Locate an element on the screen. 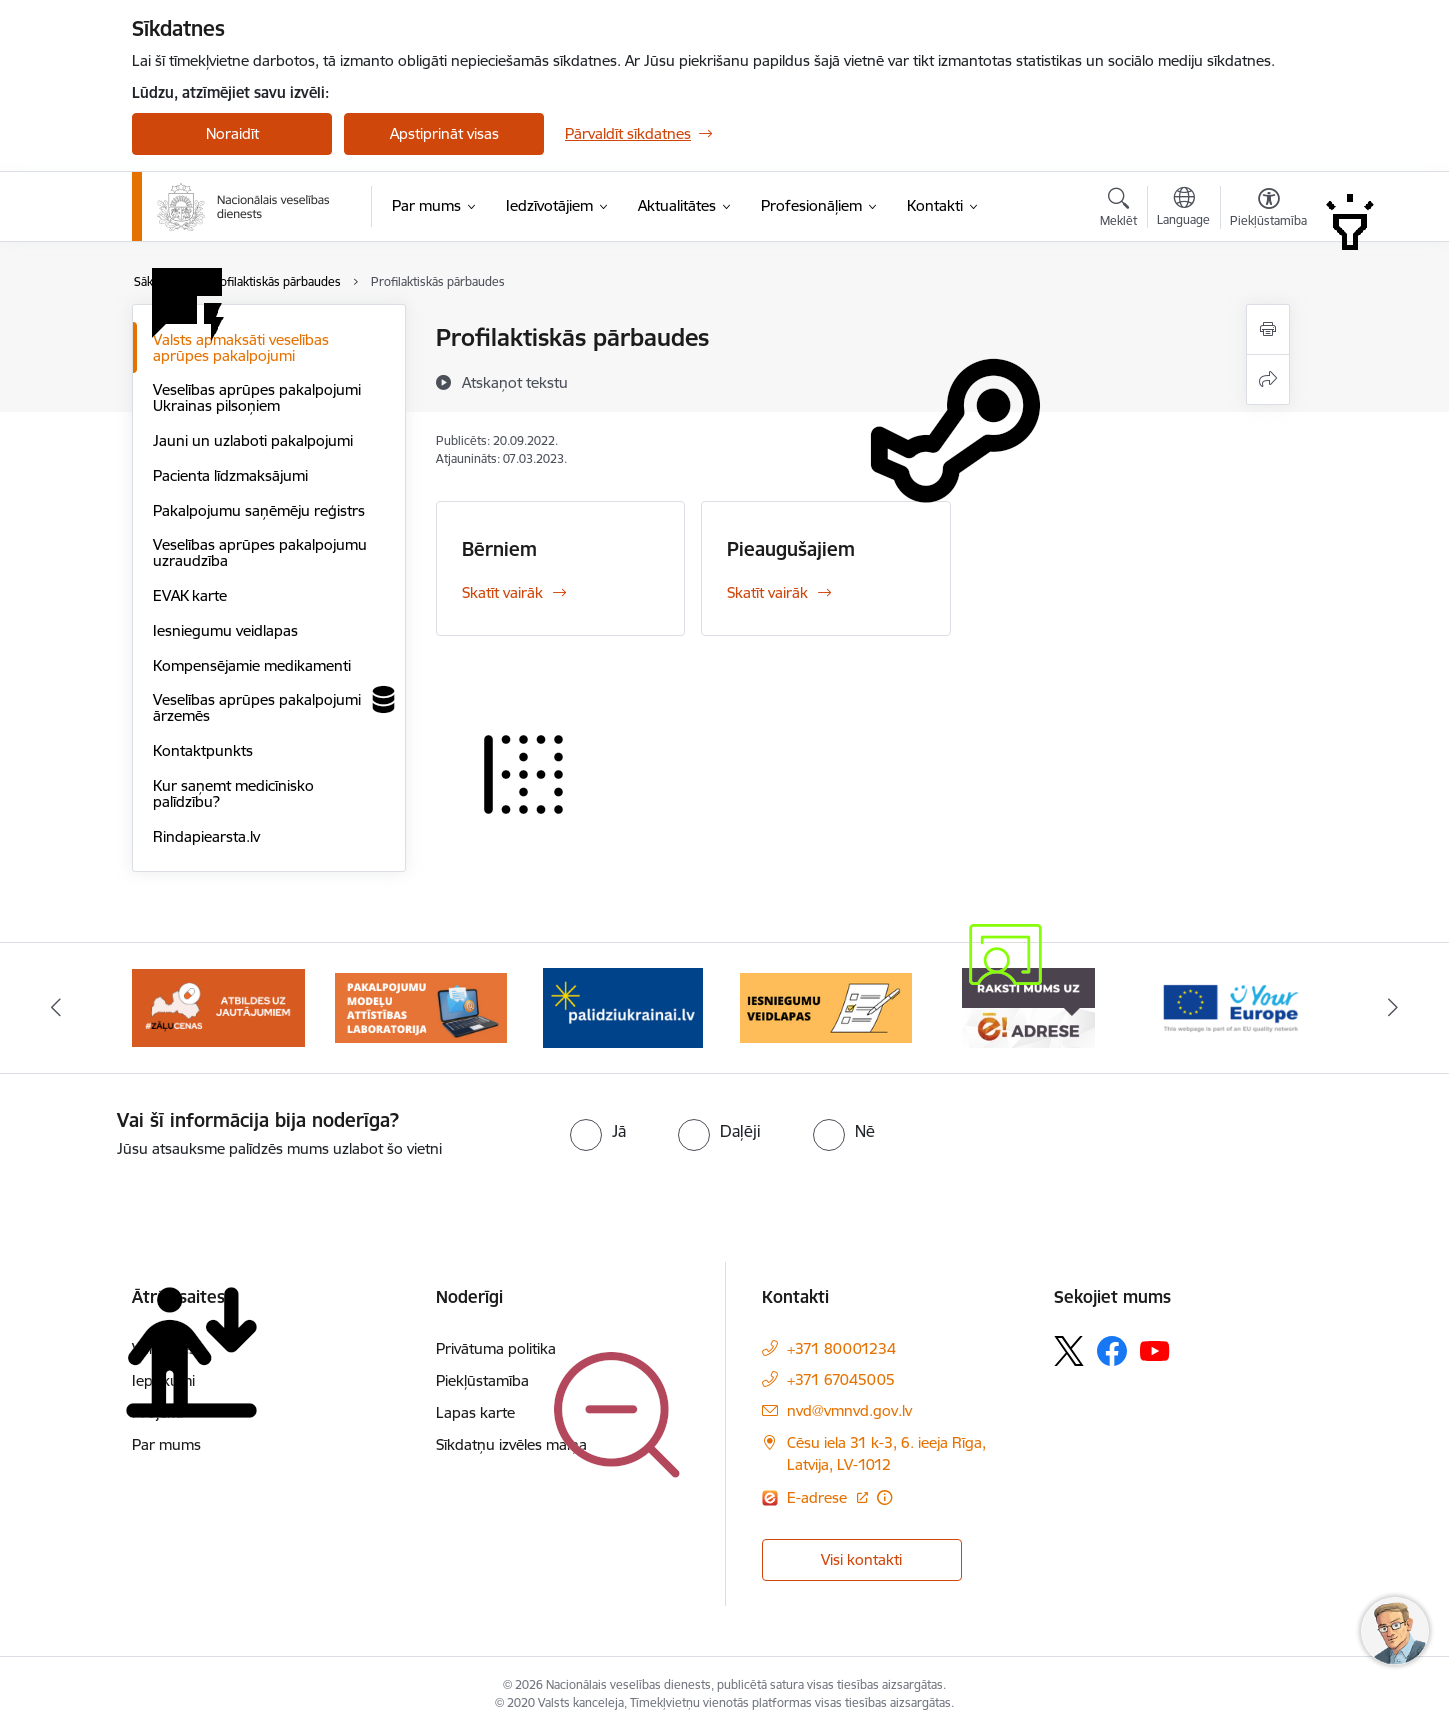 This screenshot has height=1733, width=1449. zoom out to see more content is located at coordinates (619, 1417).